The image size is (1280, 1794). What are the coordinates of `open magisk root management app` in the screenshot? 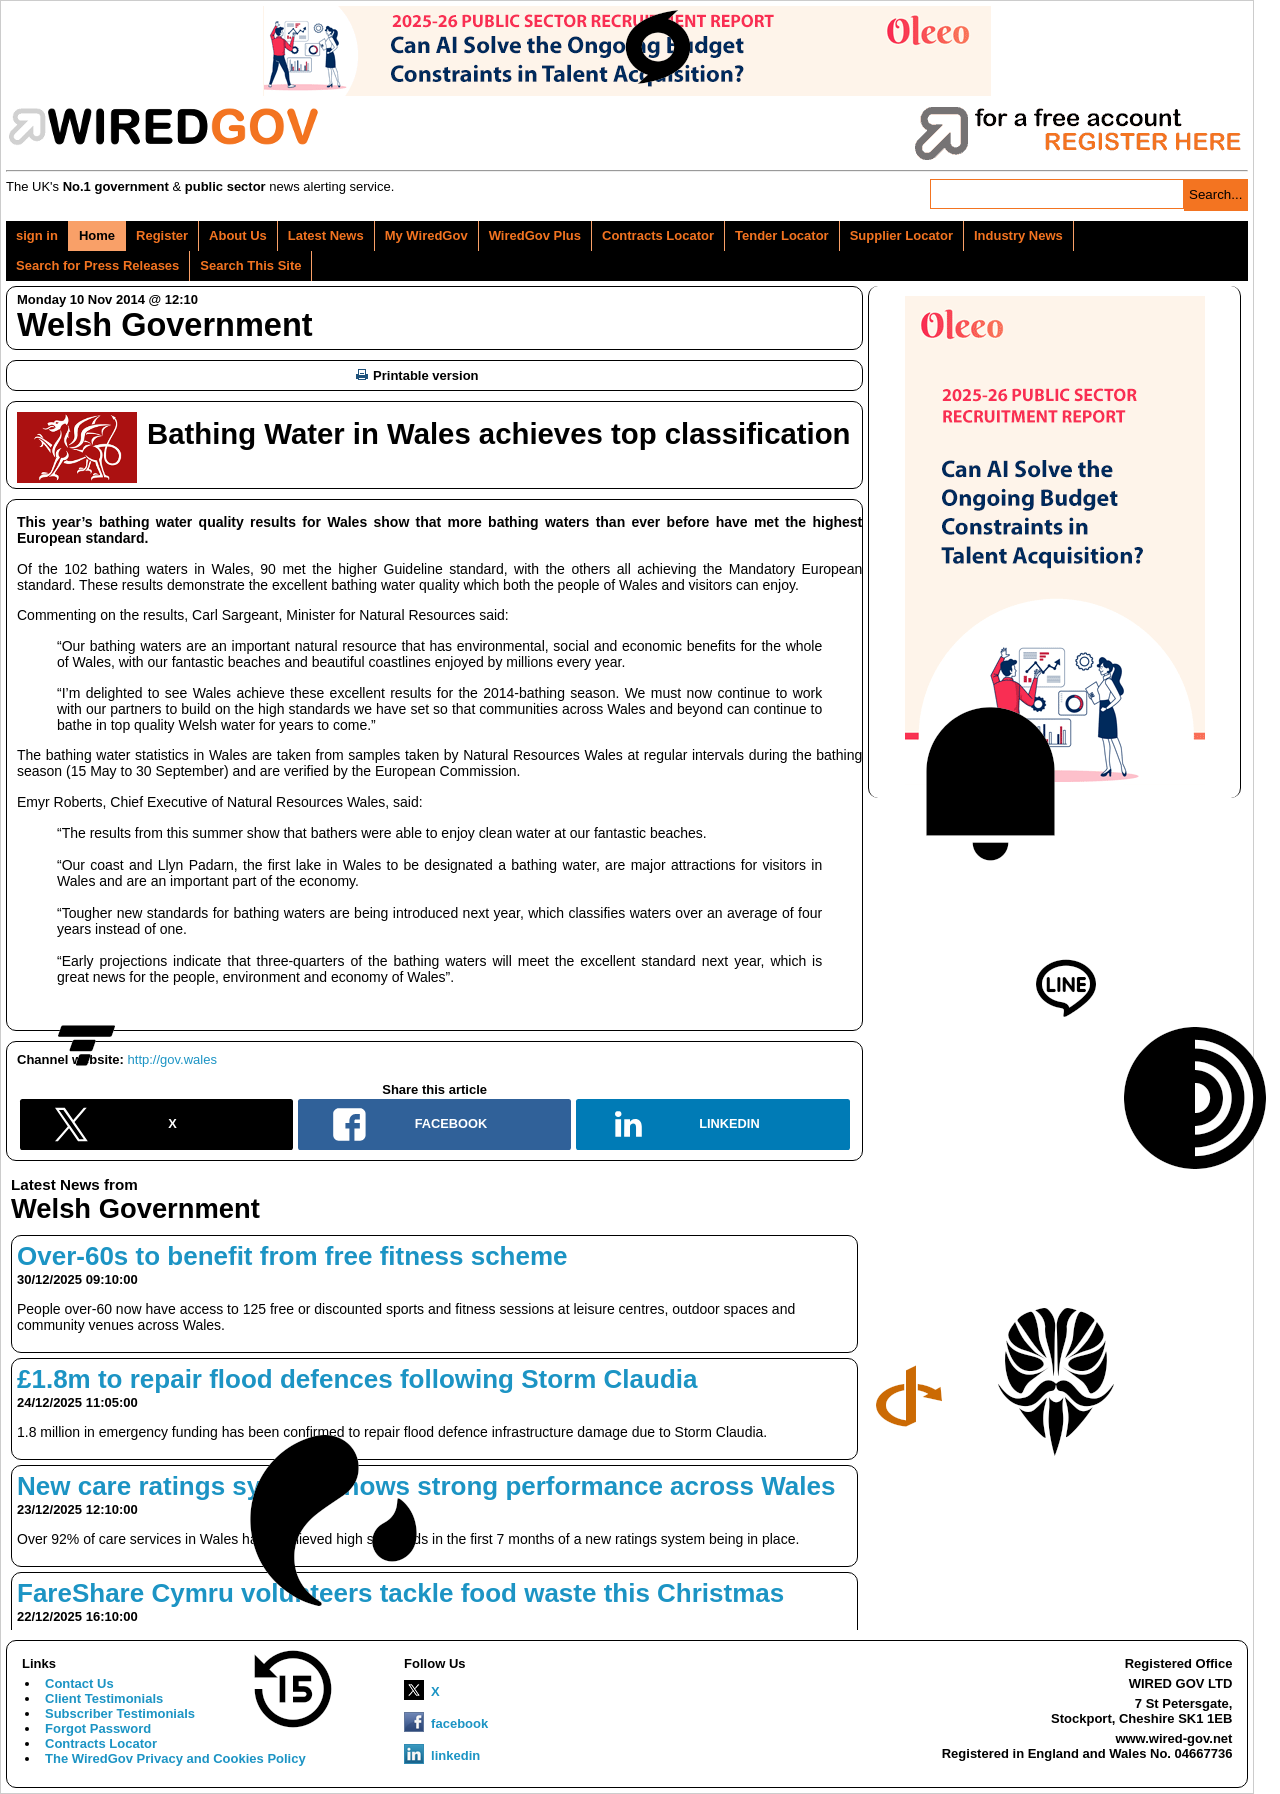 It's located at (1056, 1382).